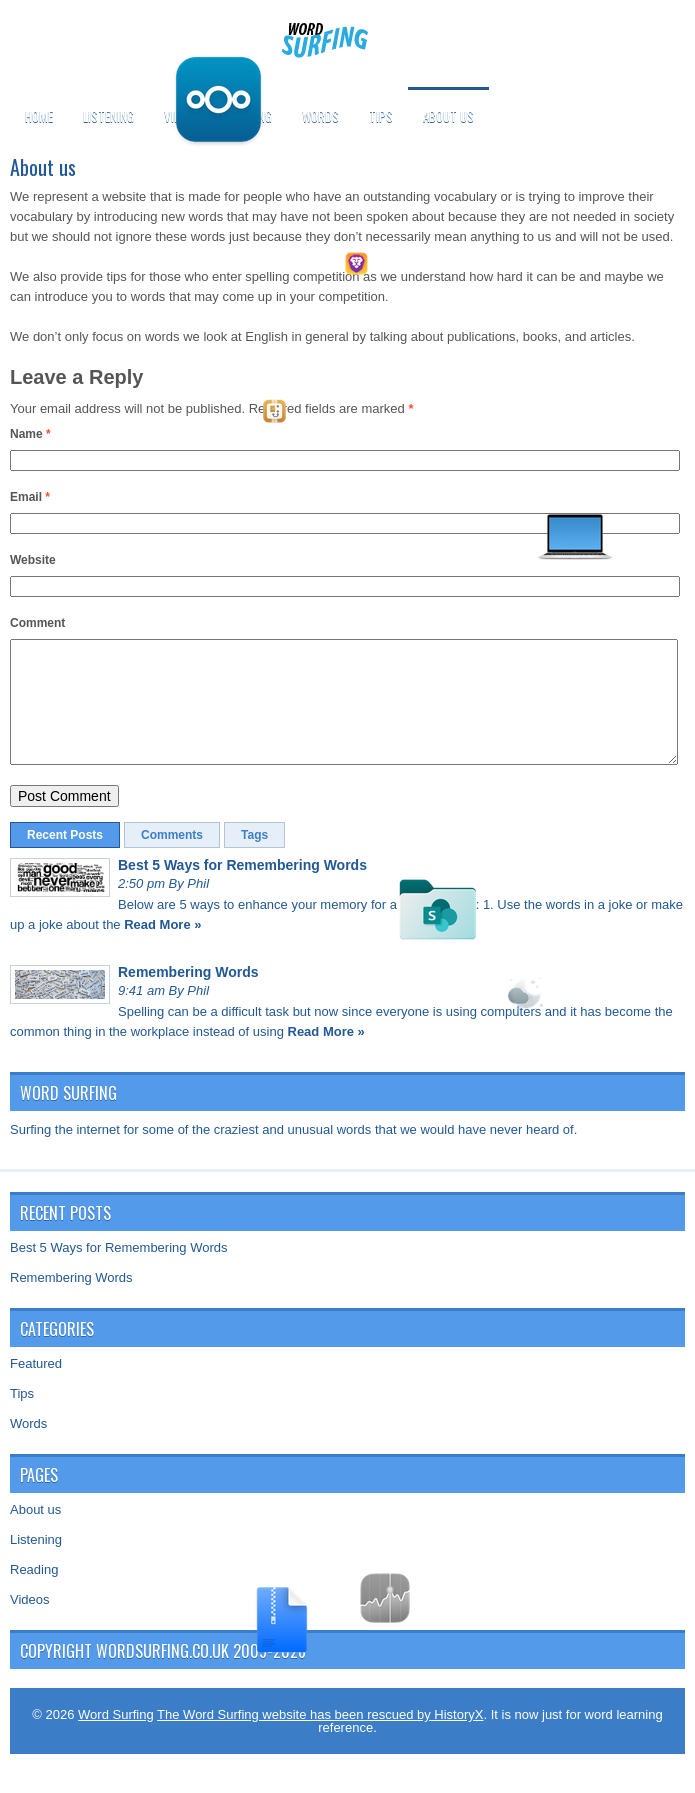 Image resolution: width=695 pixels, height=1793 pixels. What do you see at coordinates (437, 911) in the screenshot?
I see `open microsoft sharepoint folder` at bounding box center [437, 911].